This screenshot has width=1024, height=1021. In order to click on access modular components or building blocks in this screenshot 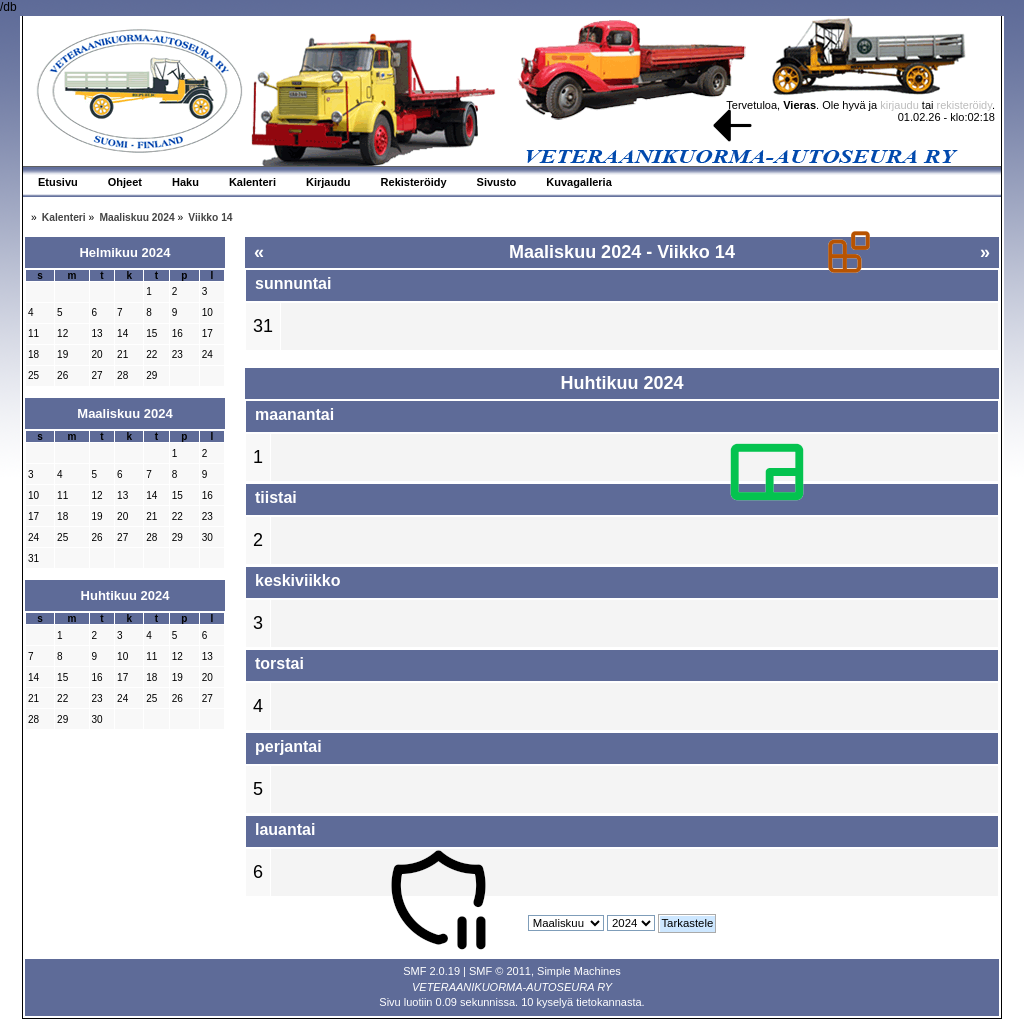, I will do `click(849, 252)`.